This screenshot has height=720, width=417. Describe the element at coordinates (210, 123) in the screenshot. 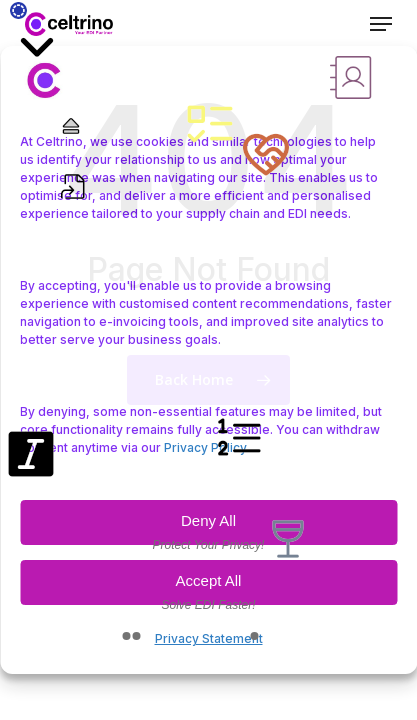

I see `view task list or checklist` at that location.